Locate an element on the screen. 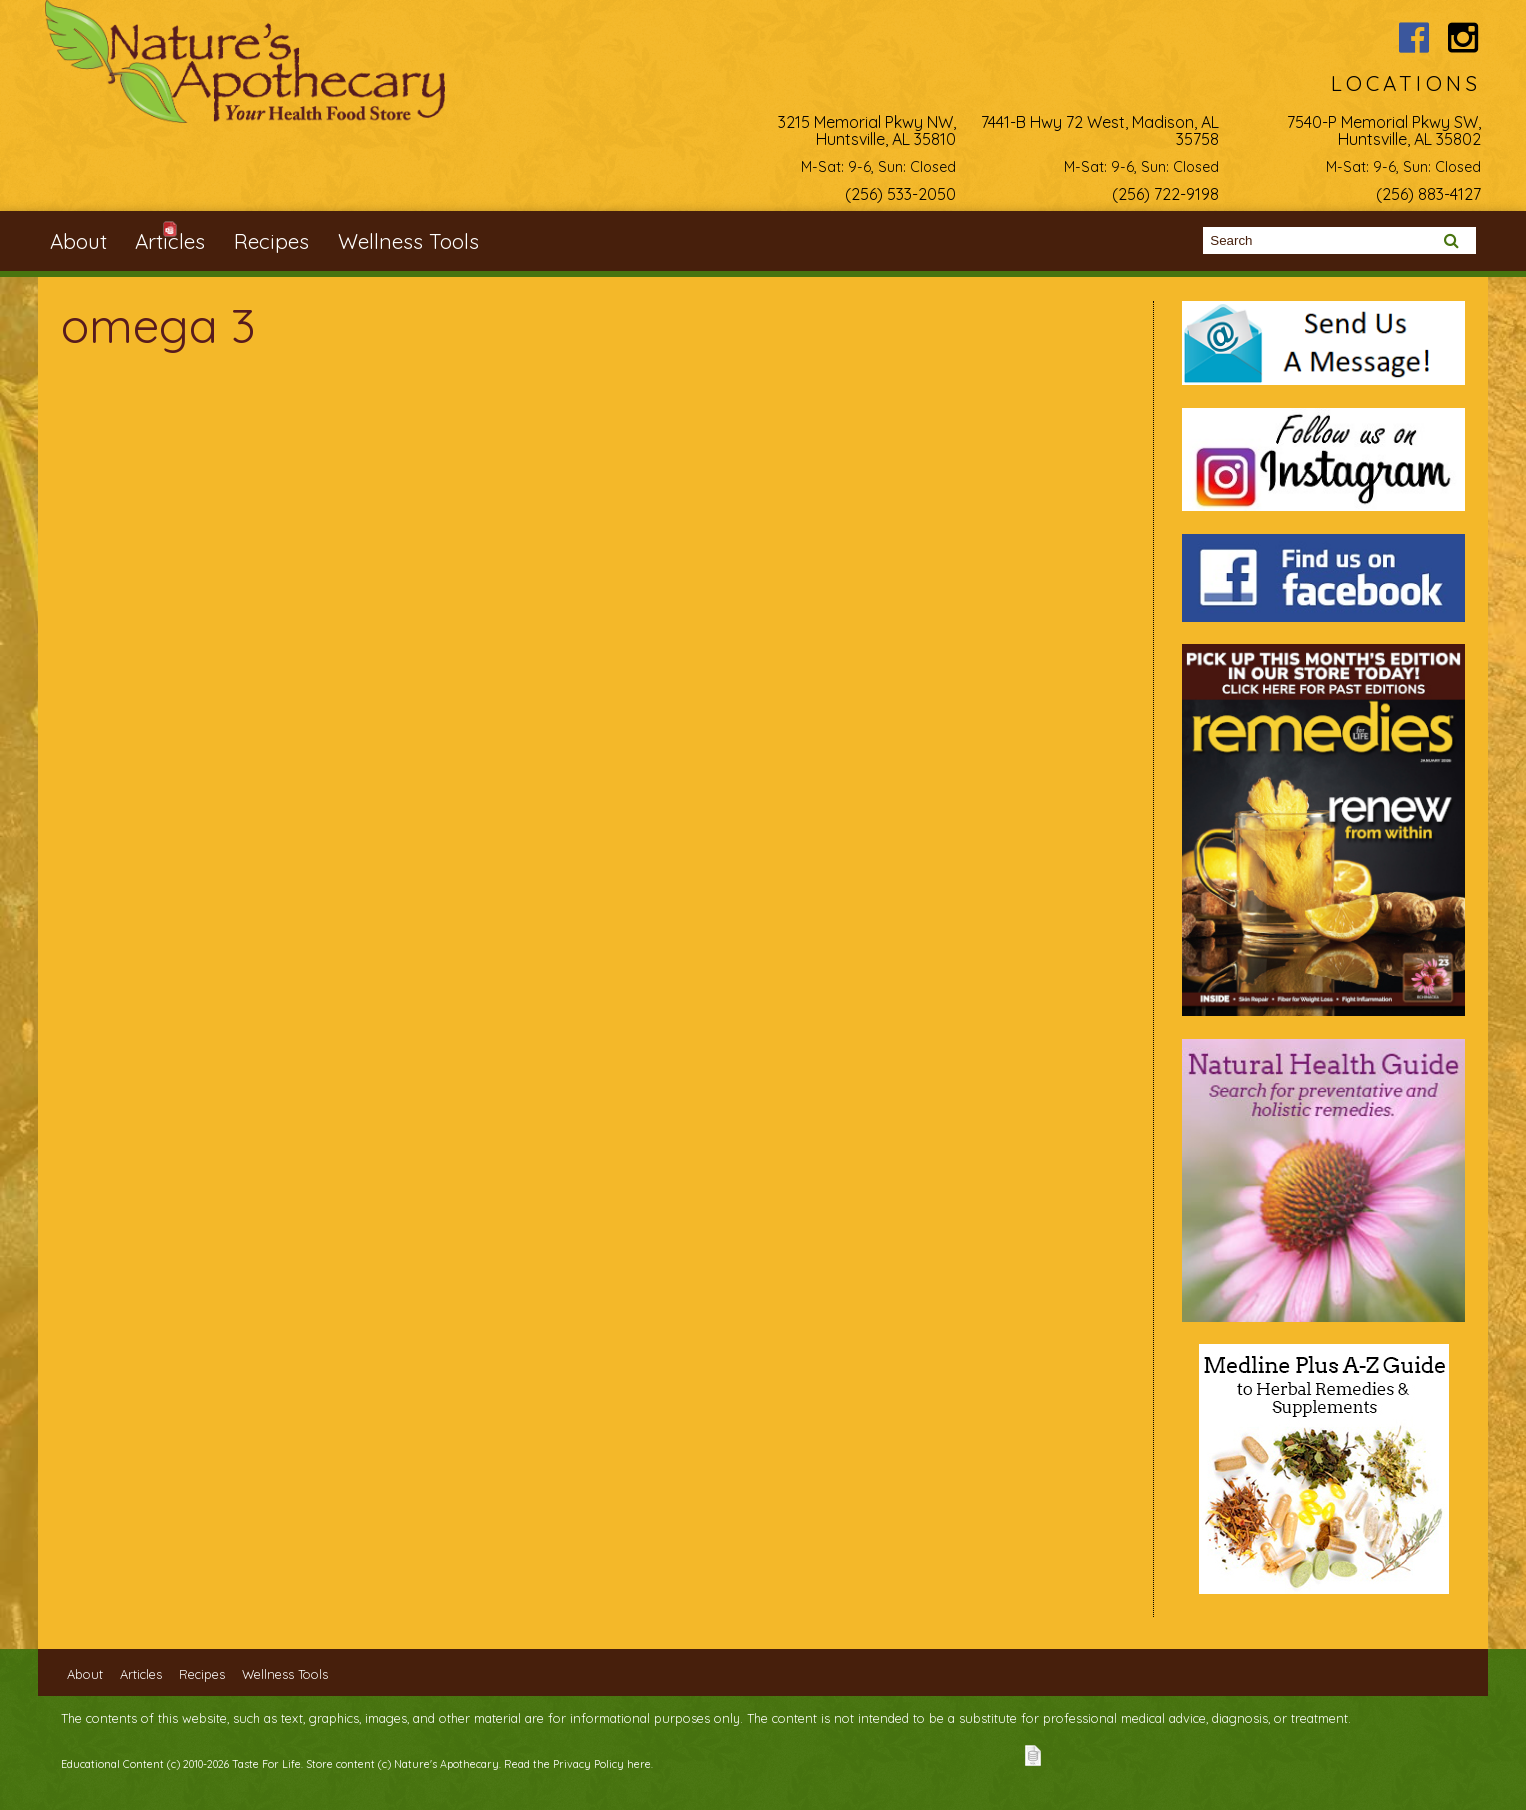  an SQL database file is located at coordinates (1033, 1756).